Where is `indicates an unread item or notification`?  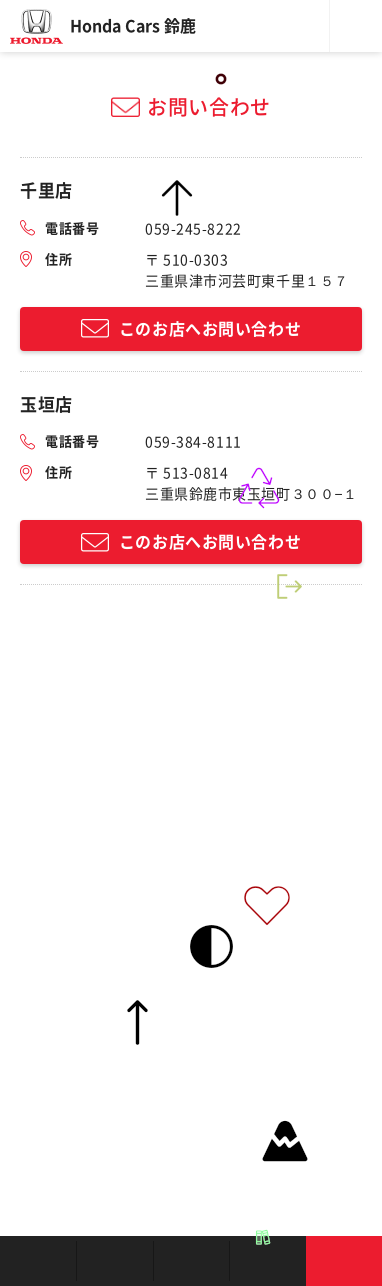
indicates an unread item or notification is located at coordinates (221, 79).